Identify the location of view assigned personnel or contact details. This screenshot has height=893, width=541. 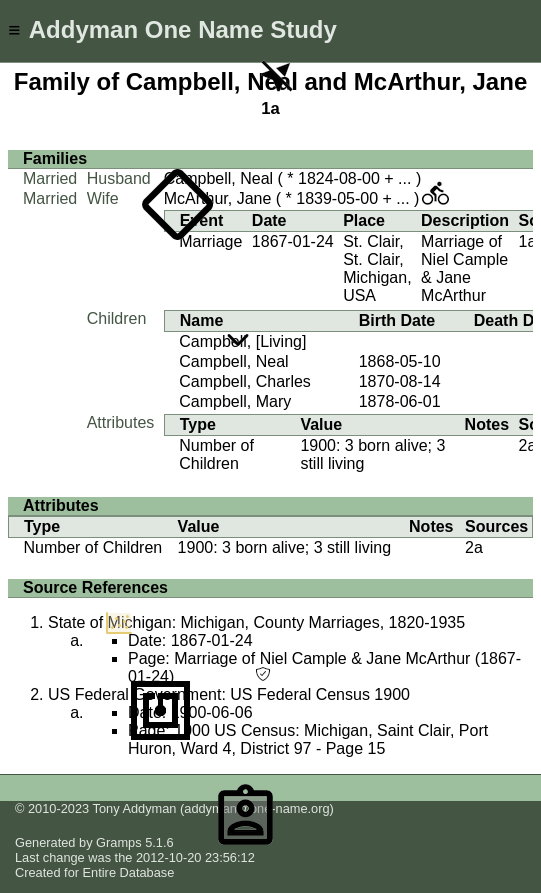
(245, 817).